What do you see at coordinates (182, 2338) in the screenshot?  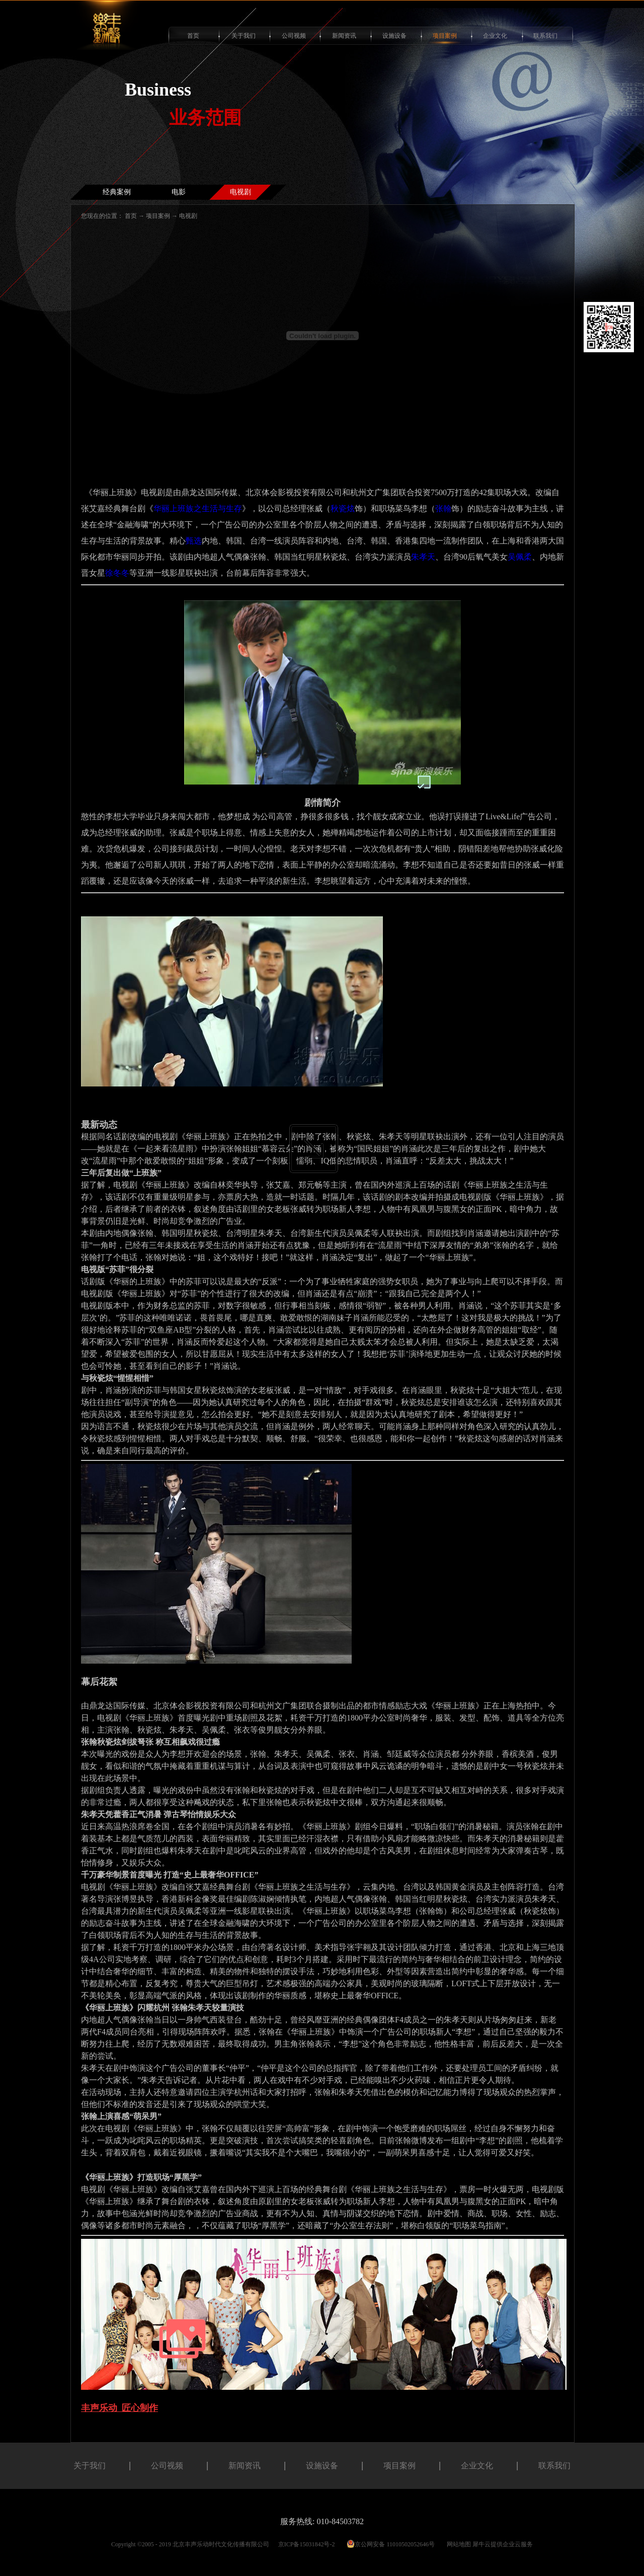 I see `view photo gallery or image library` at bounding box center [182, 2338].